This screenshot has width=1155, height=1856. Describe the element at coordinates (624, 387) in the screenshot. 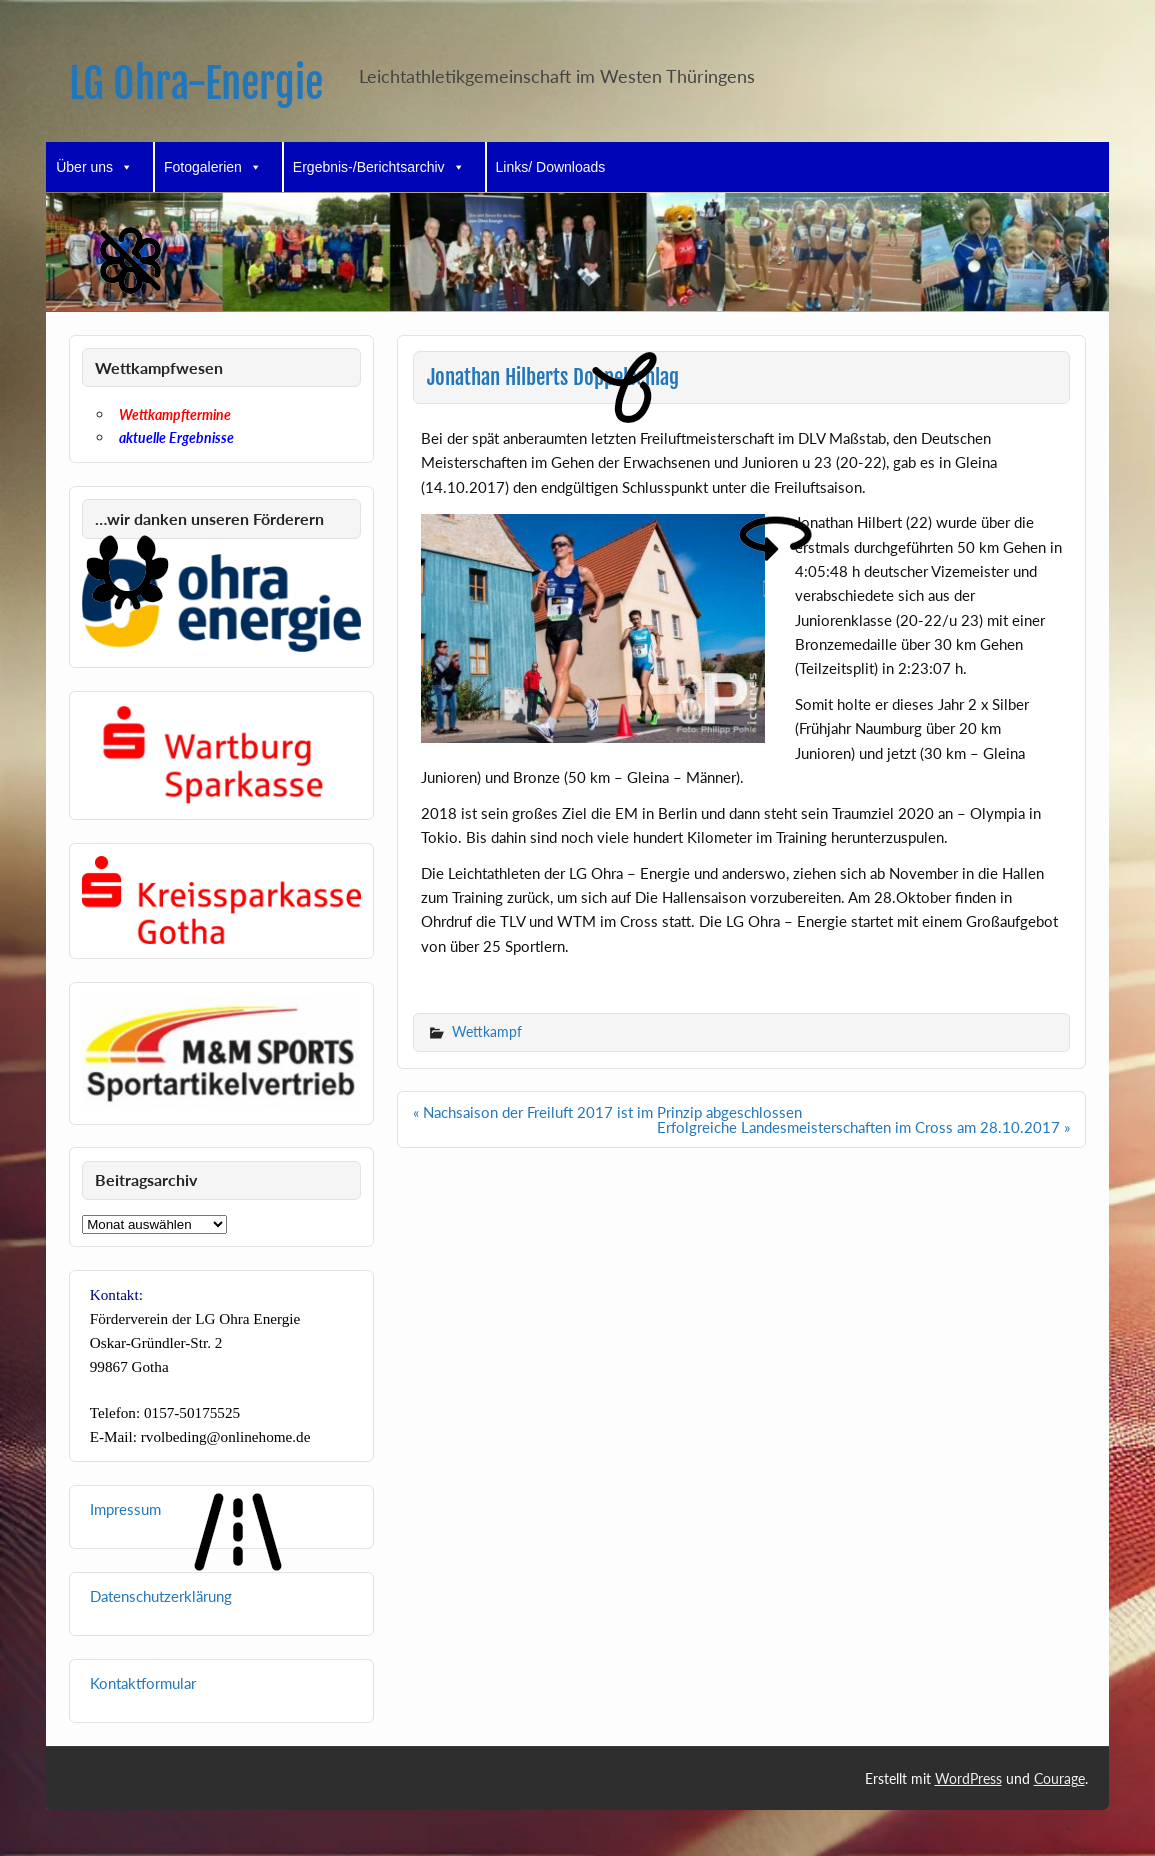

I see `open the Bunpo Japanese learning app` at that location.